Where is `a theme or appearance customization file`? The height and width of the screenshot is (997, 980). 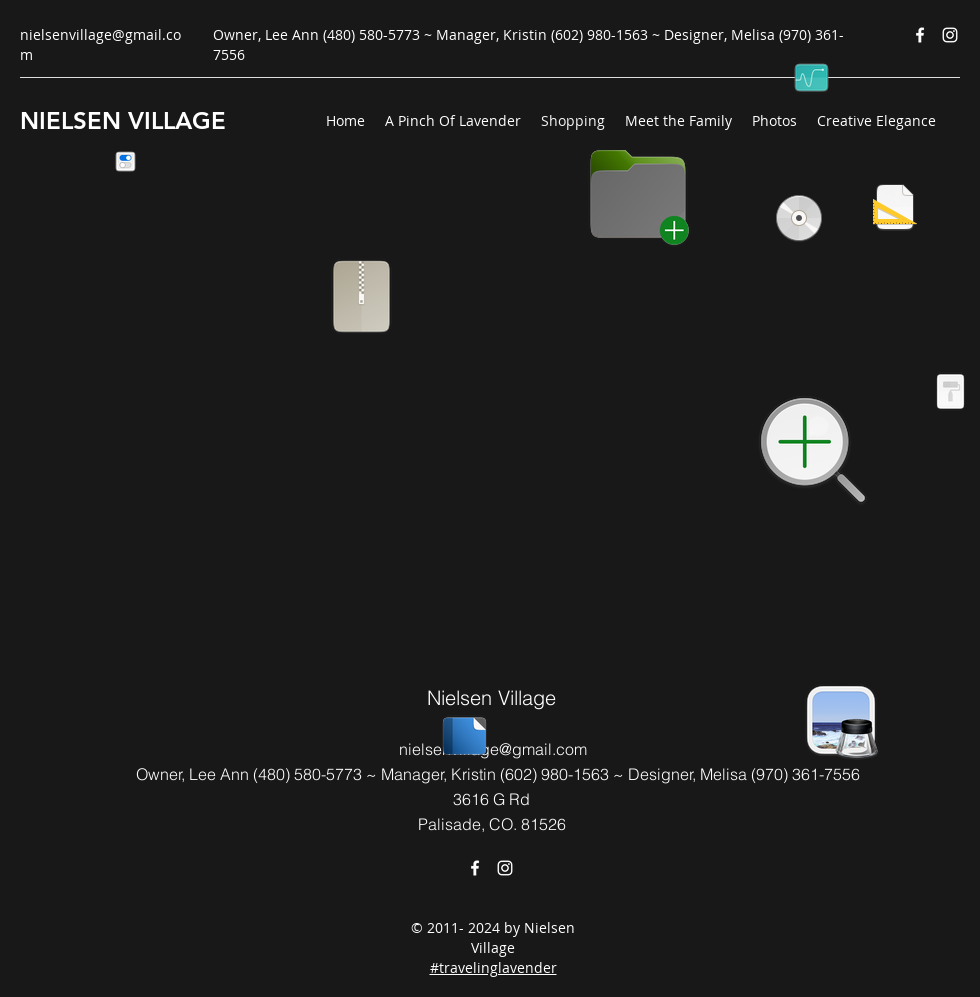 a theme or appearance customization file is located at coordinates (950, 391).